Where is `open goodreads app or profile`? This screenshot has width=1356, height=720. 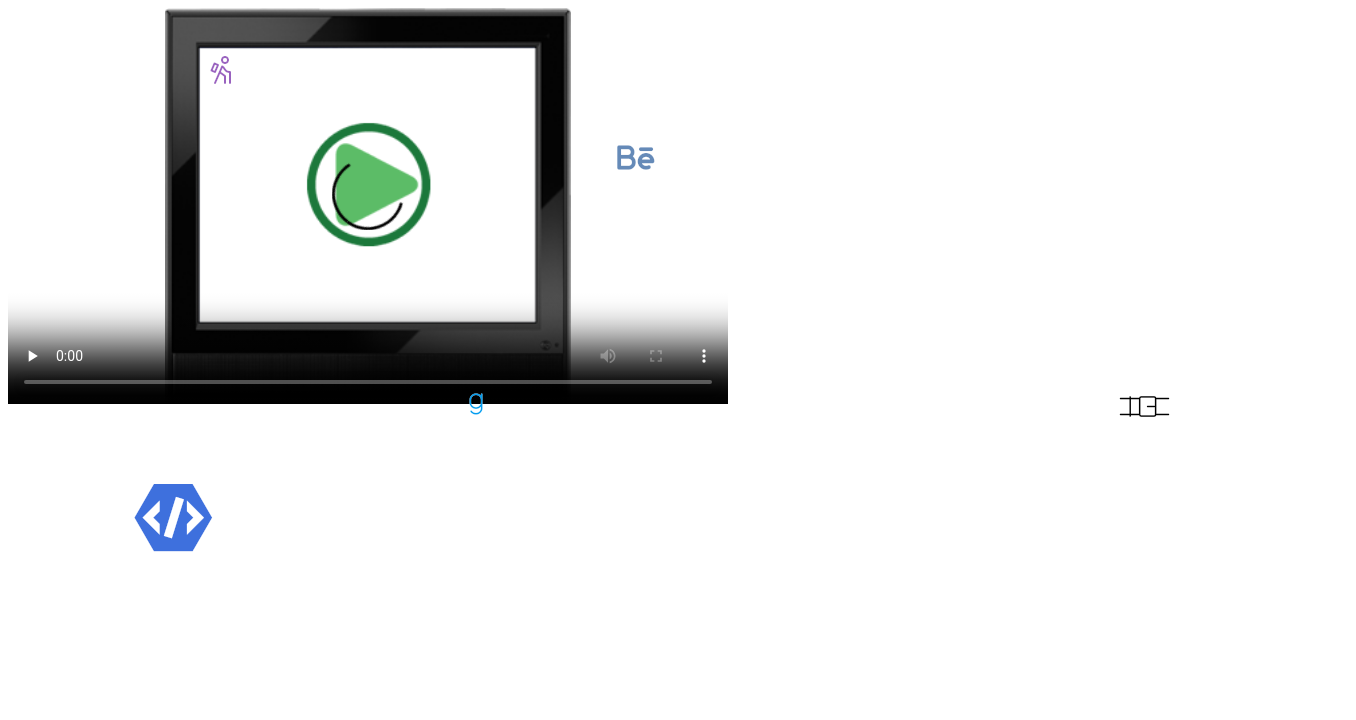
open goodreads app or profile is located at coordinates (476, 404).